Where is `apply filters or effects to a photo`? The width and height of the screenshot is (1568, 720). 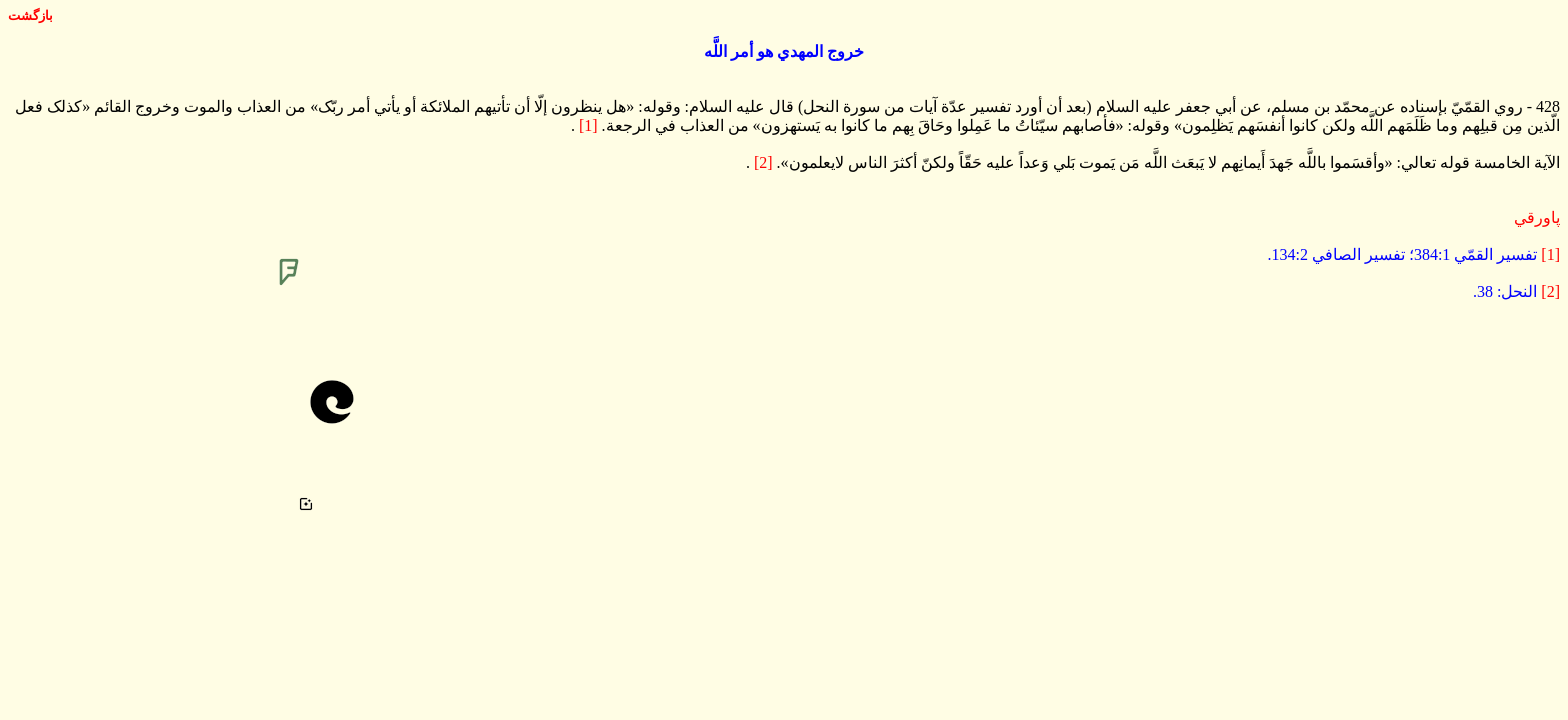
apply filters or effects to a photo is located at coordinates (306, 504).